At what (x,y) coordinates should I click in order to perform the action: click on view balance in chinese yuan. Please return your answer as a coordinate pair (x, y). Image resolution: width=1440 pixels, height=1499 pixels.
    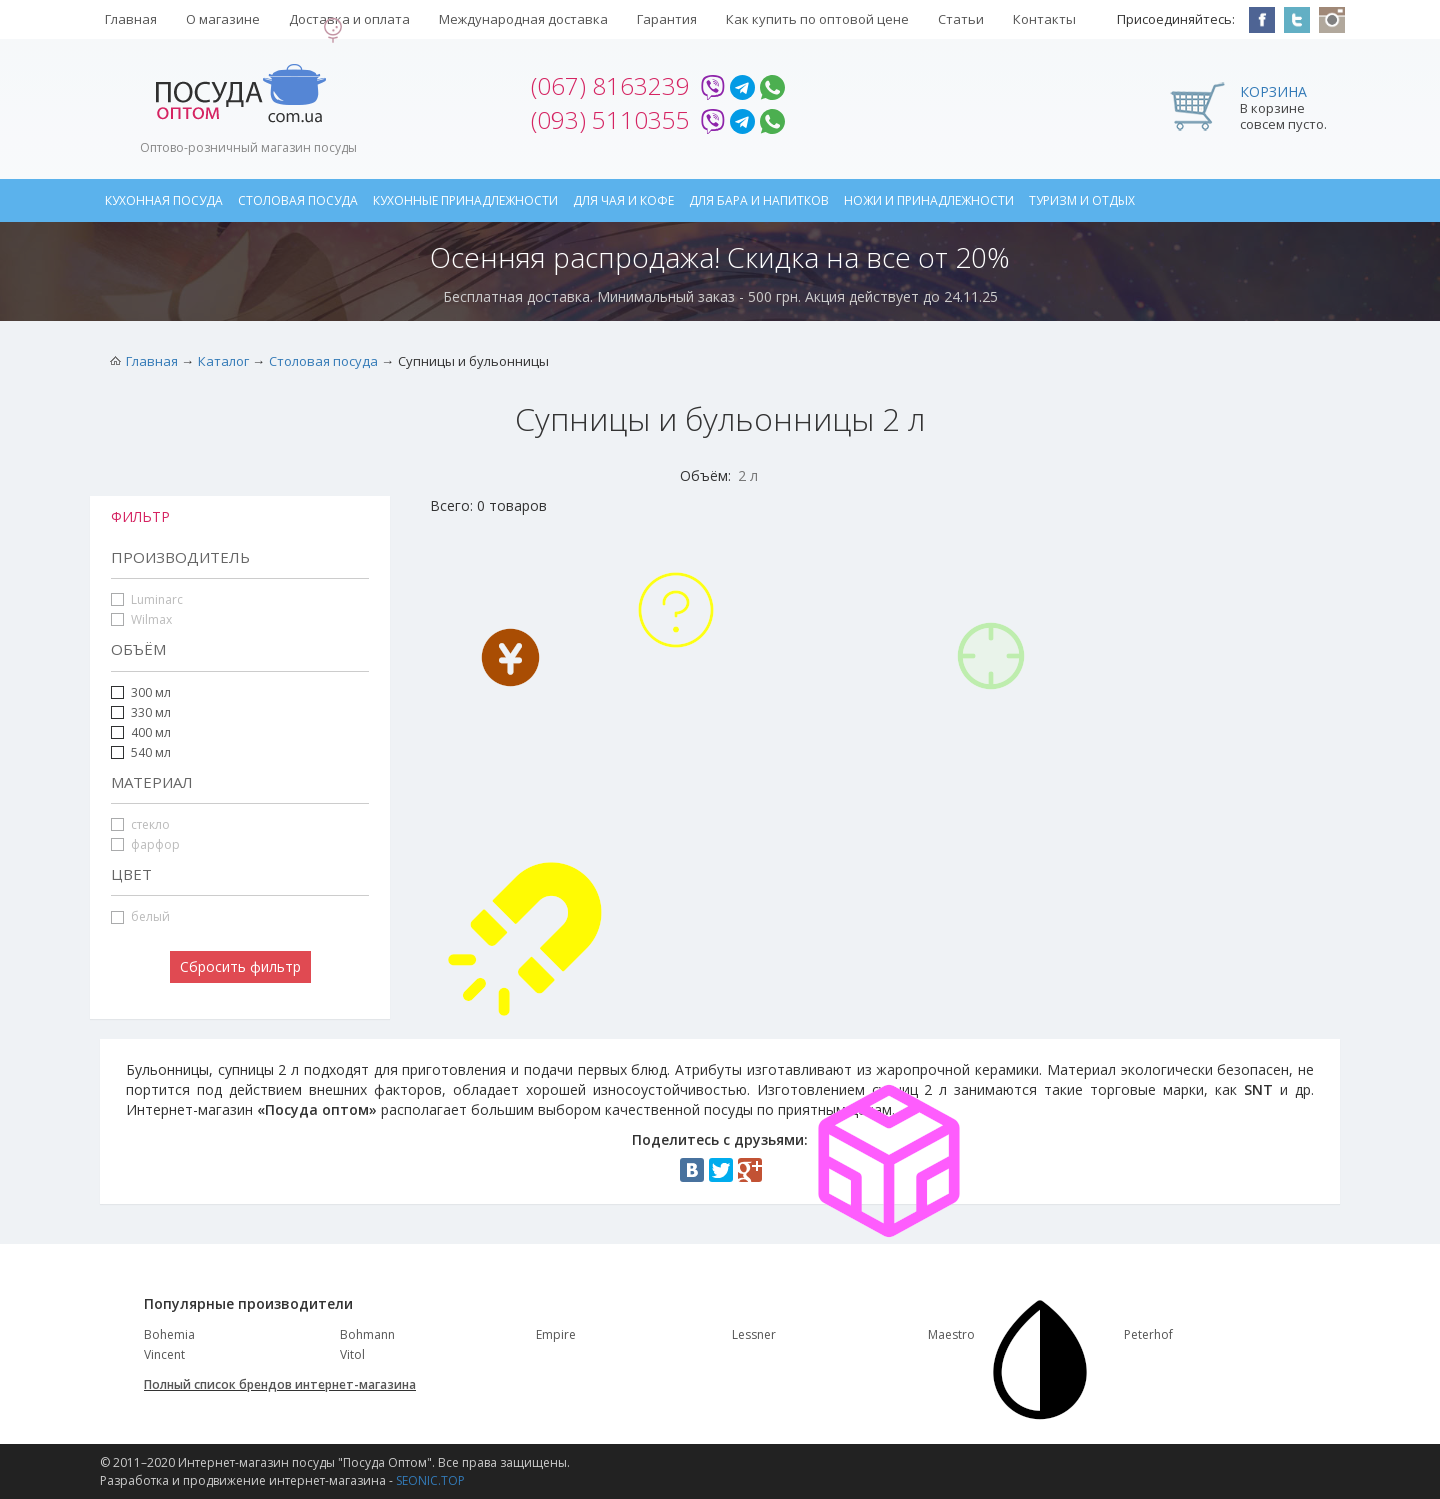
    Looking at the image, I should click on (510, 657).